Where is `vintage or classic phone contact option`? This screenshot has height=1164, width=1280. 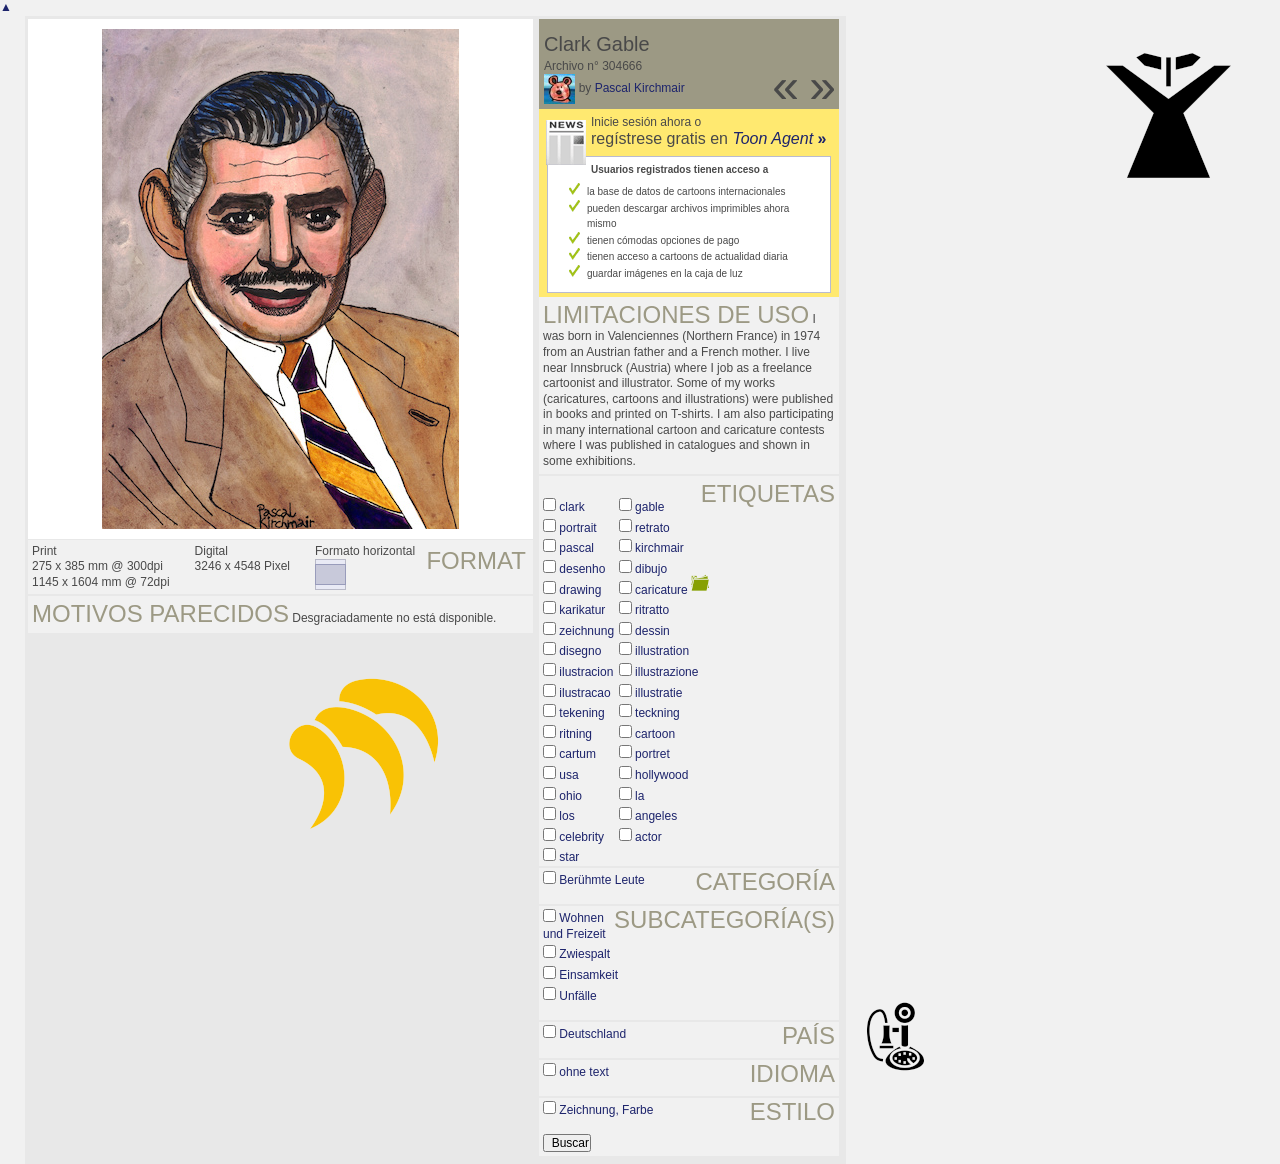
vintage or classic phone contact option is located at coordinates (895, 1036).